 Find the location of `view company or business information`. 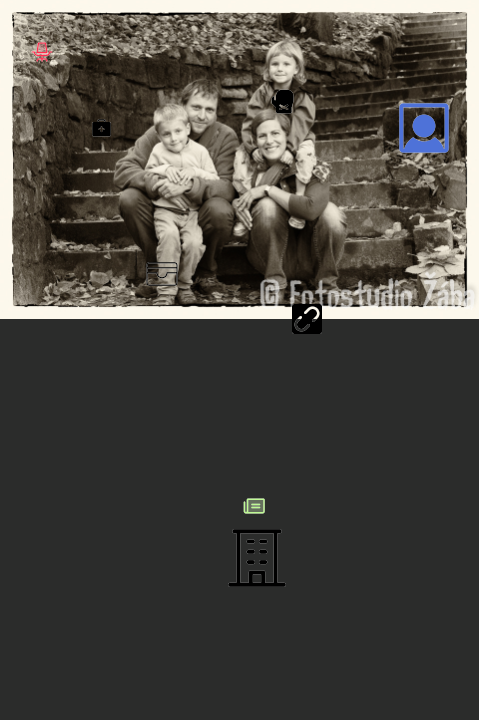

view company or business information is located at coordinates (257, 558).